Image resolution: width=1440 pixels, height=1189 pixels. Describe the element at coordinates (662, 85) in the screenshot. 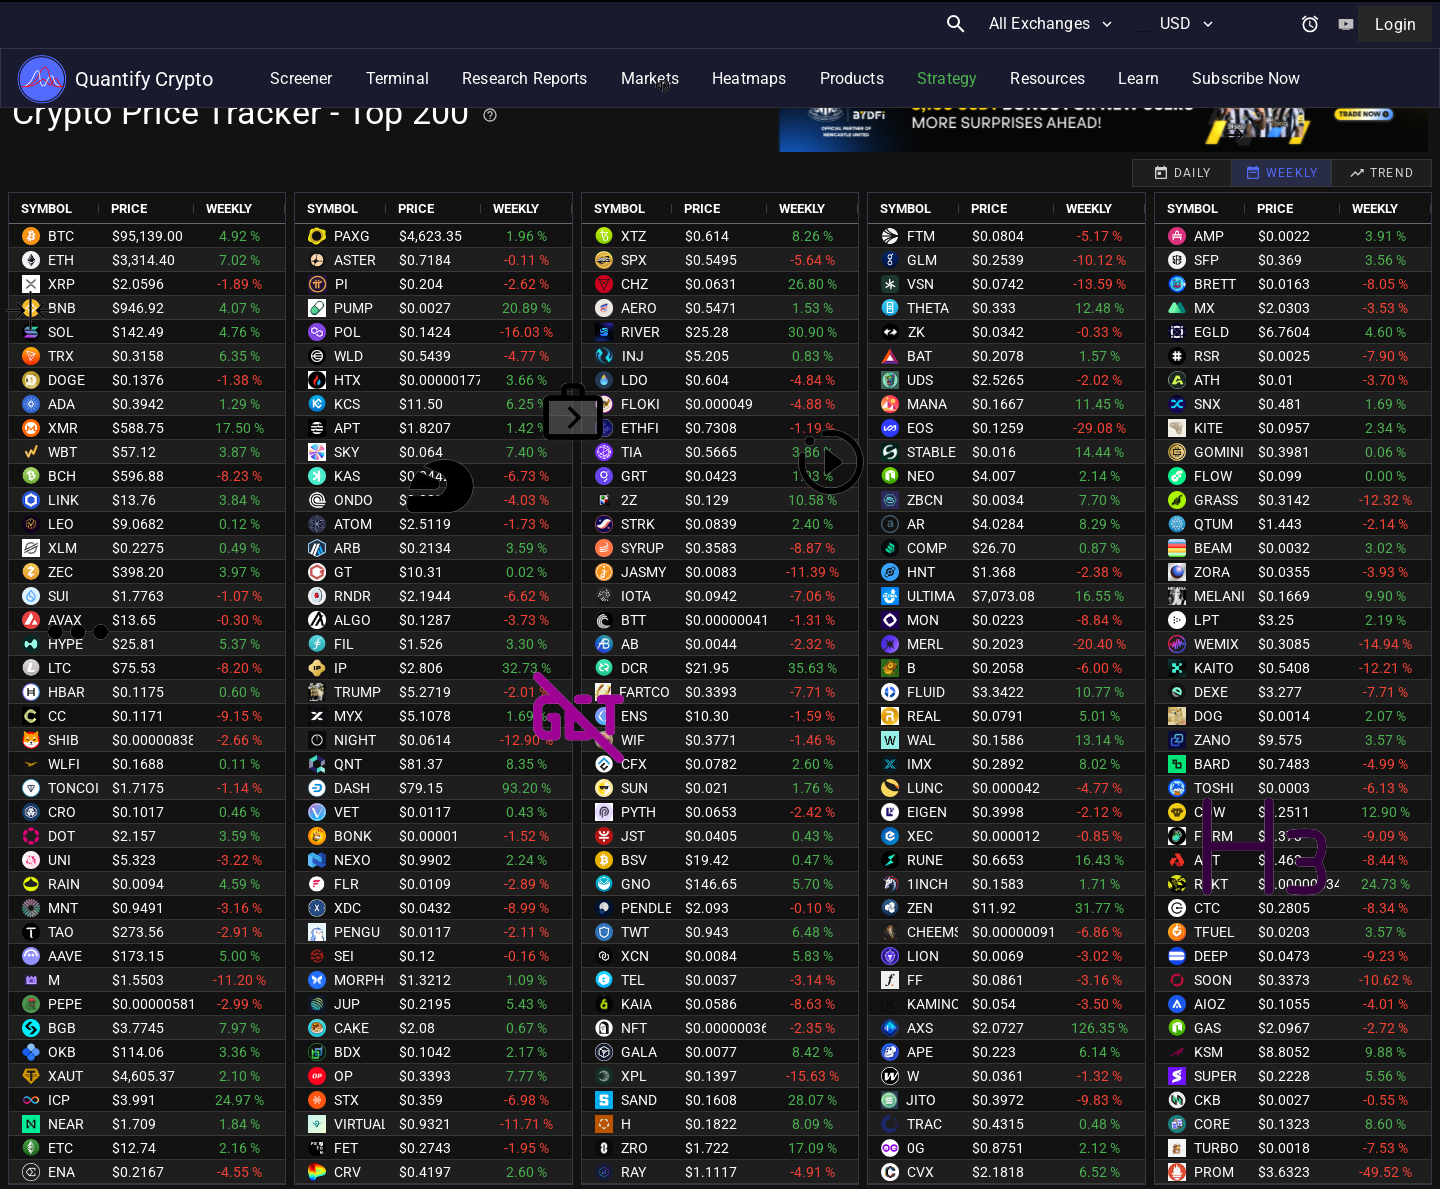

I see `increase or adjust audio volume` at that location.